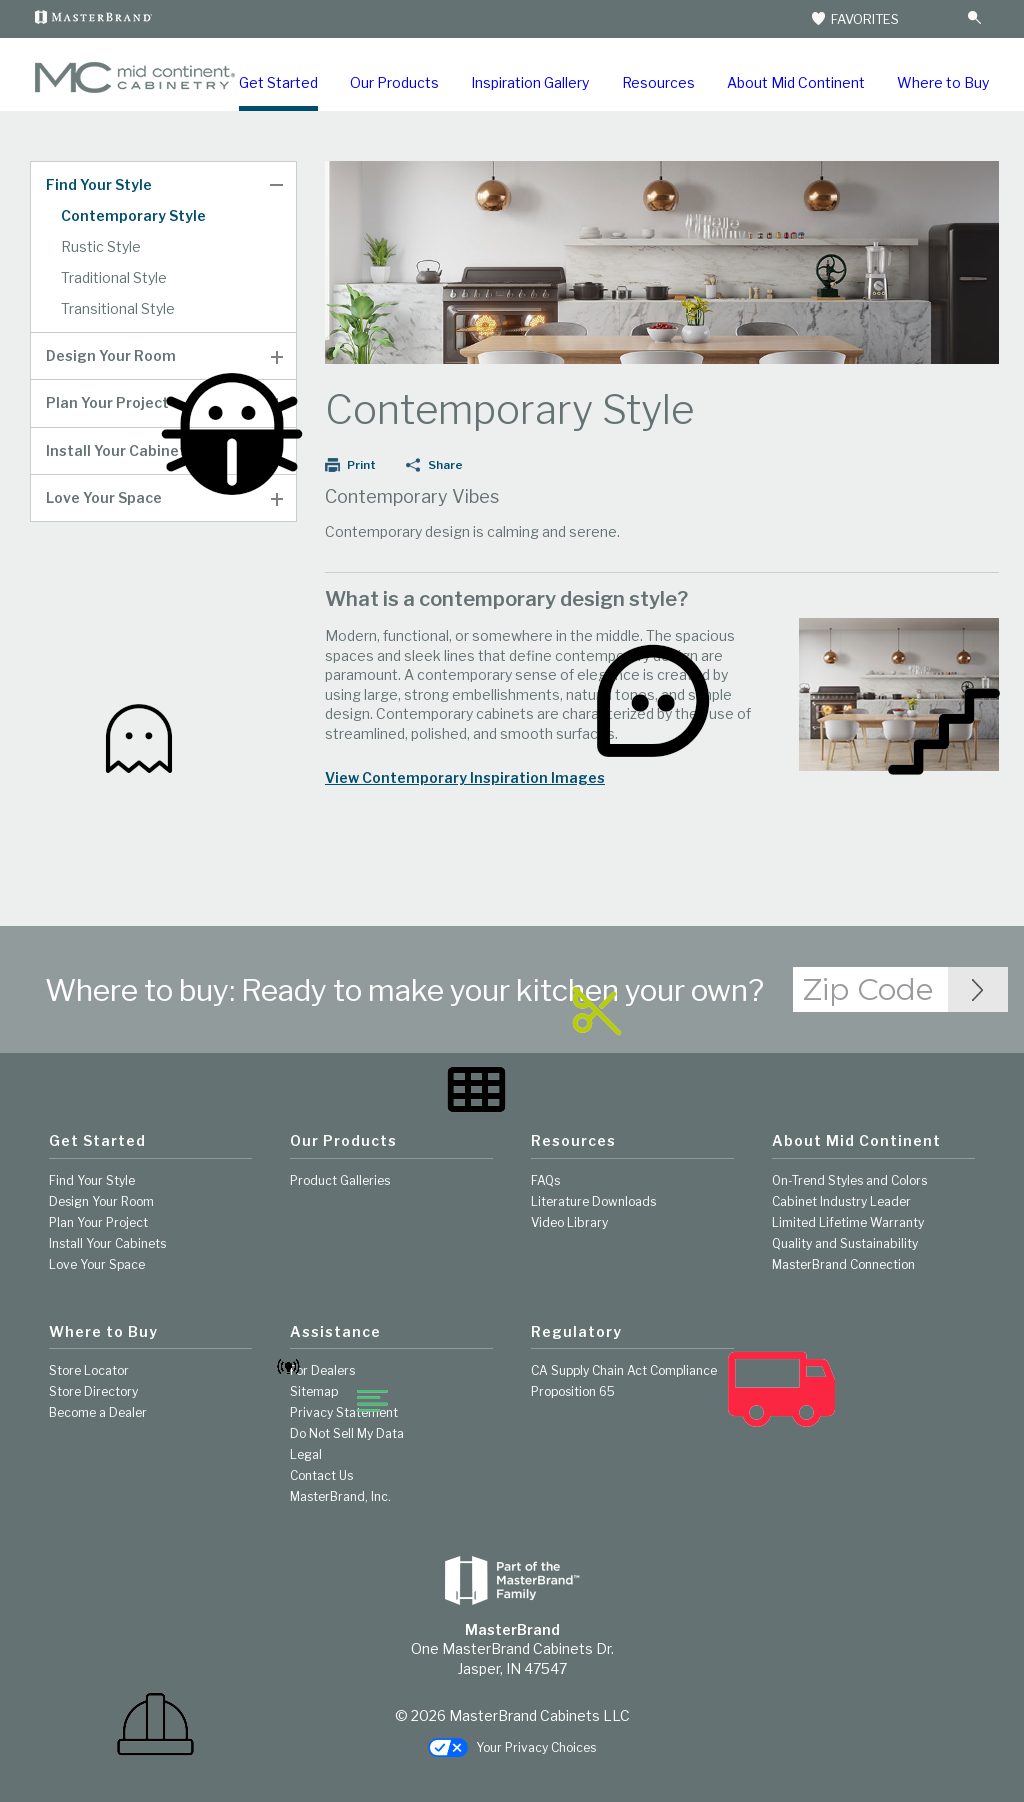 This screenshot has height=1802, width=1024. I want to click on access construction or safety settings, so click(155, 1728).